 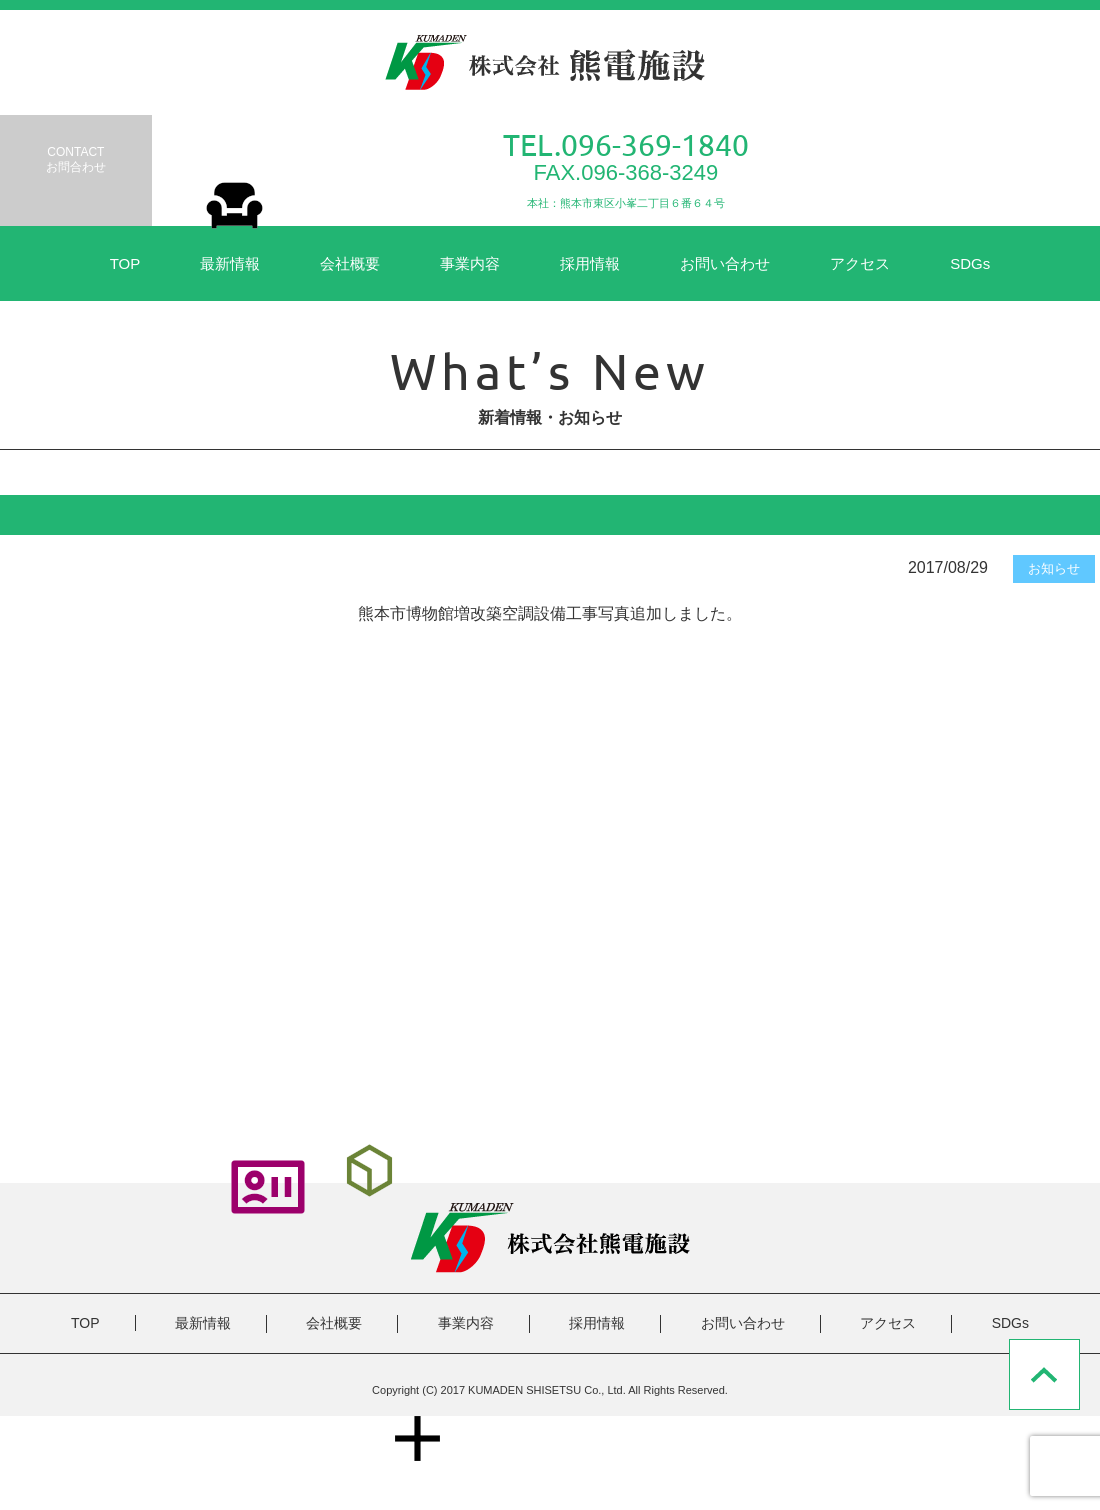 I want to click on open box app or package tracking, so click(x=369, y=1170).